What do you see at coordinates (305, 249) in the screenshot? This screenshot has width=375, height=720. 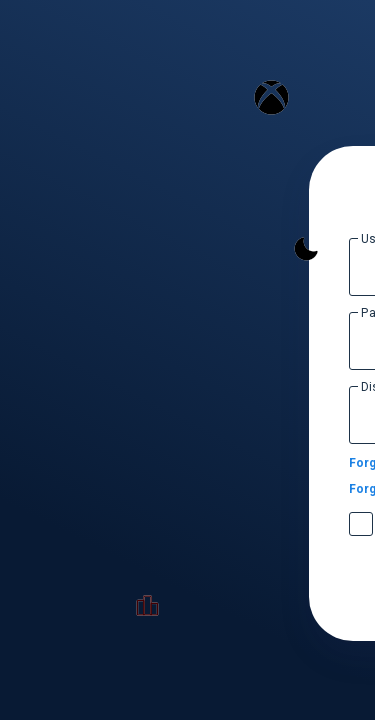 I see `toggle dark mode or night theme` at bounding box center [305, 249].